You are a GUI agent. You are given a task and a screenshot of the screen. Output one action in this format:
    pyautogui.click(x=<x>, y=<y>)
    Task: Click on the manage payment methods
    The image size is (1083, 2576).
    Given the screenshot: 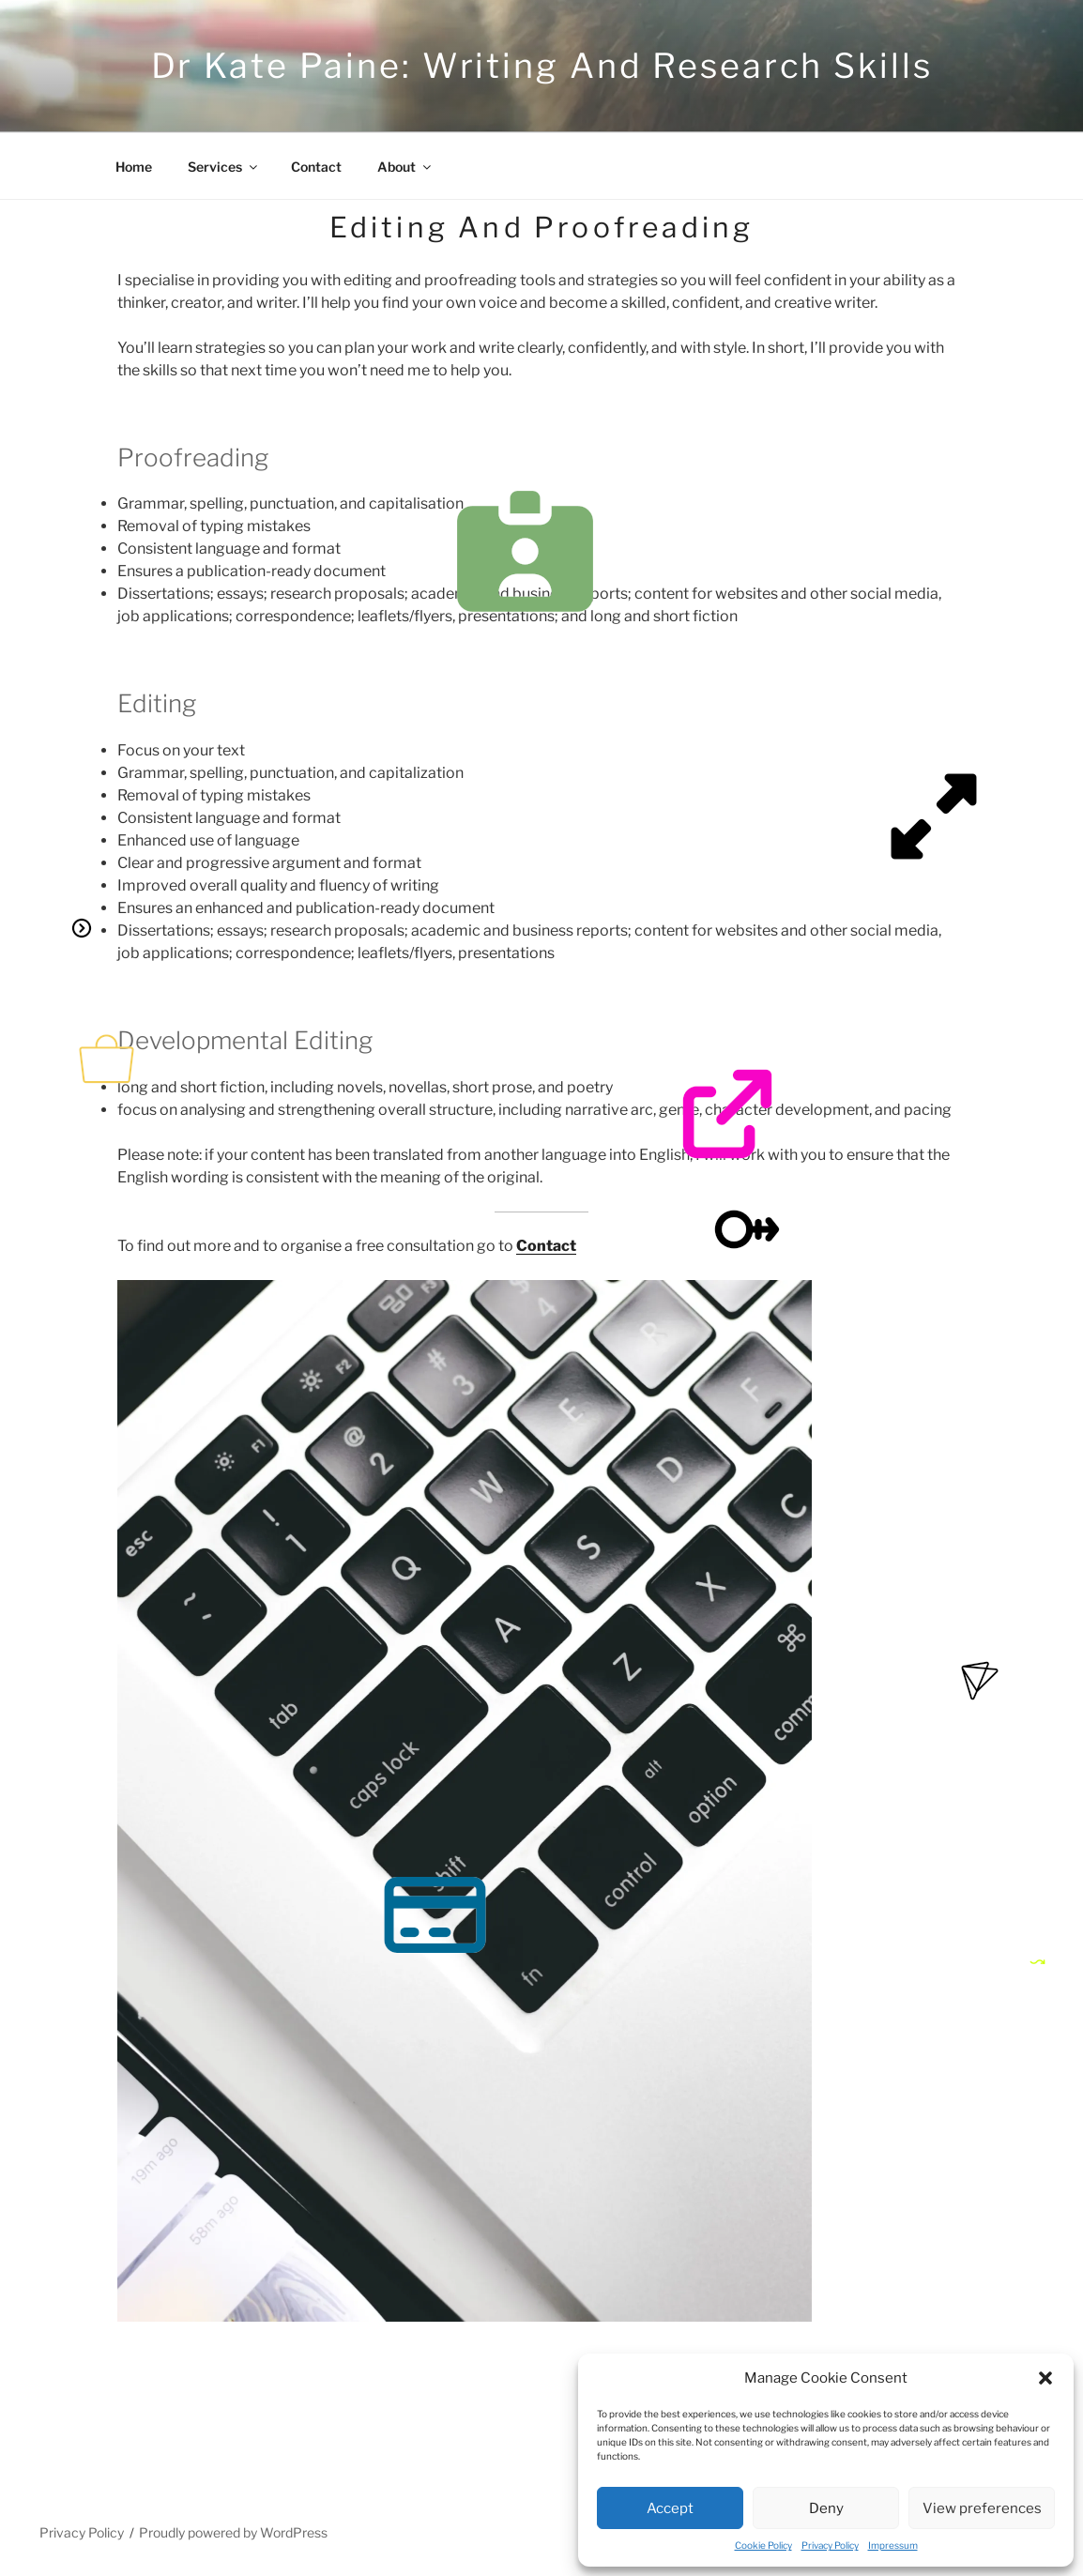 What is the action you would take?
    pyautogui.click(x=435, y=1914)
    